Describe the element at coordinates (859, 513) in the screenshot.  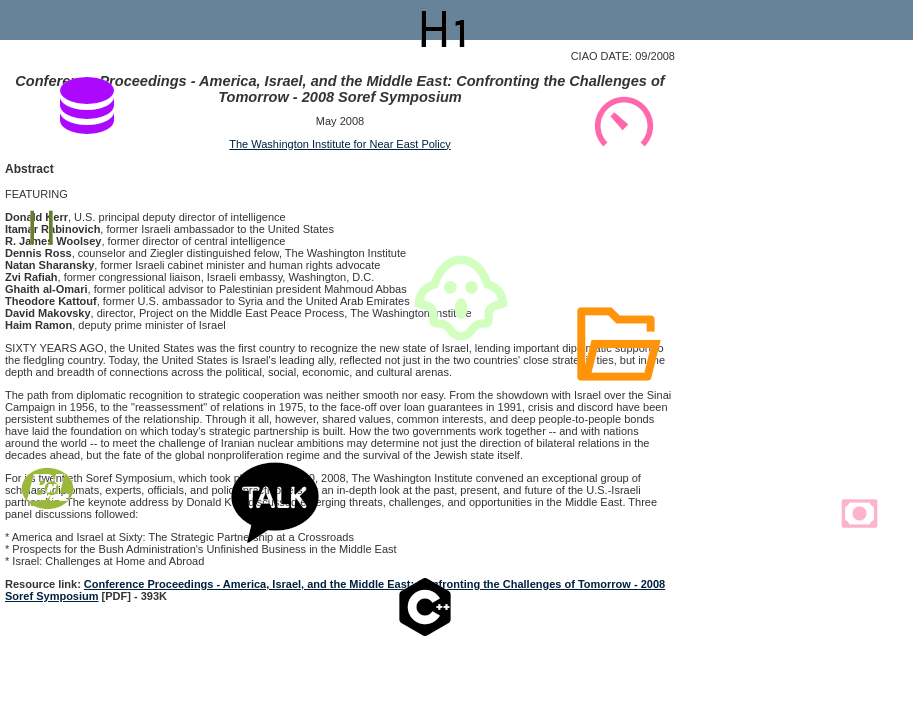
I see `view cash or currency balance` at that location.